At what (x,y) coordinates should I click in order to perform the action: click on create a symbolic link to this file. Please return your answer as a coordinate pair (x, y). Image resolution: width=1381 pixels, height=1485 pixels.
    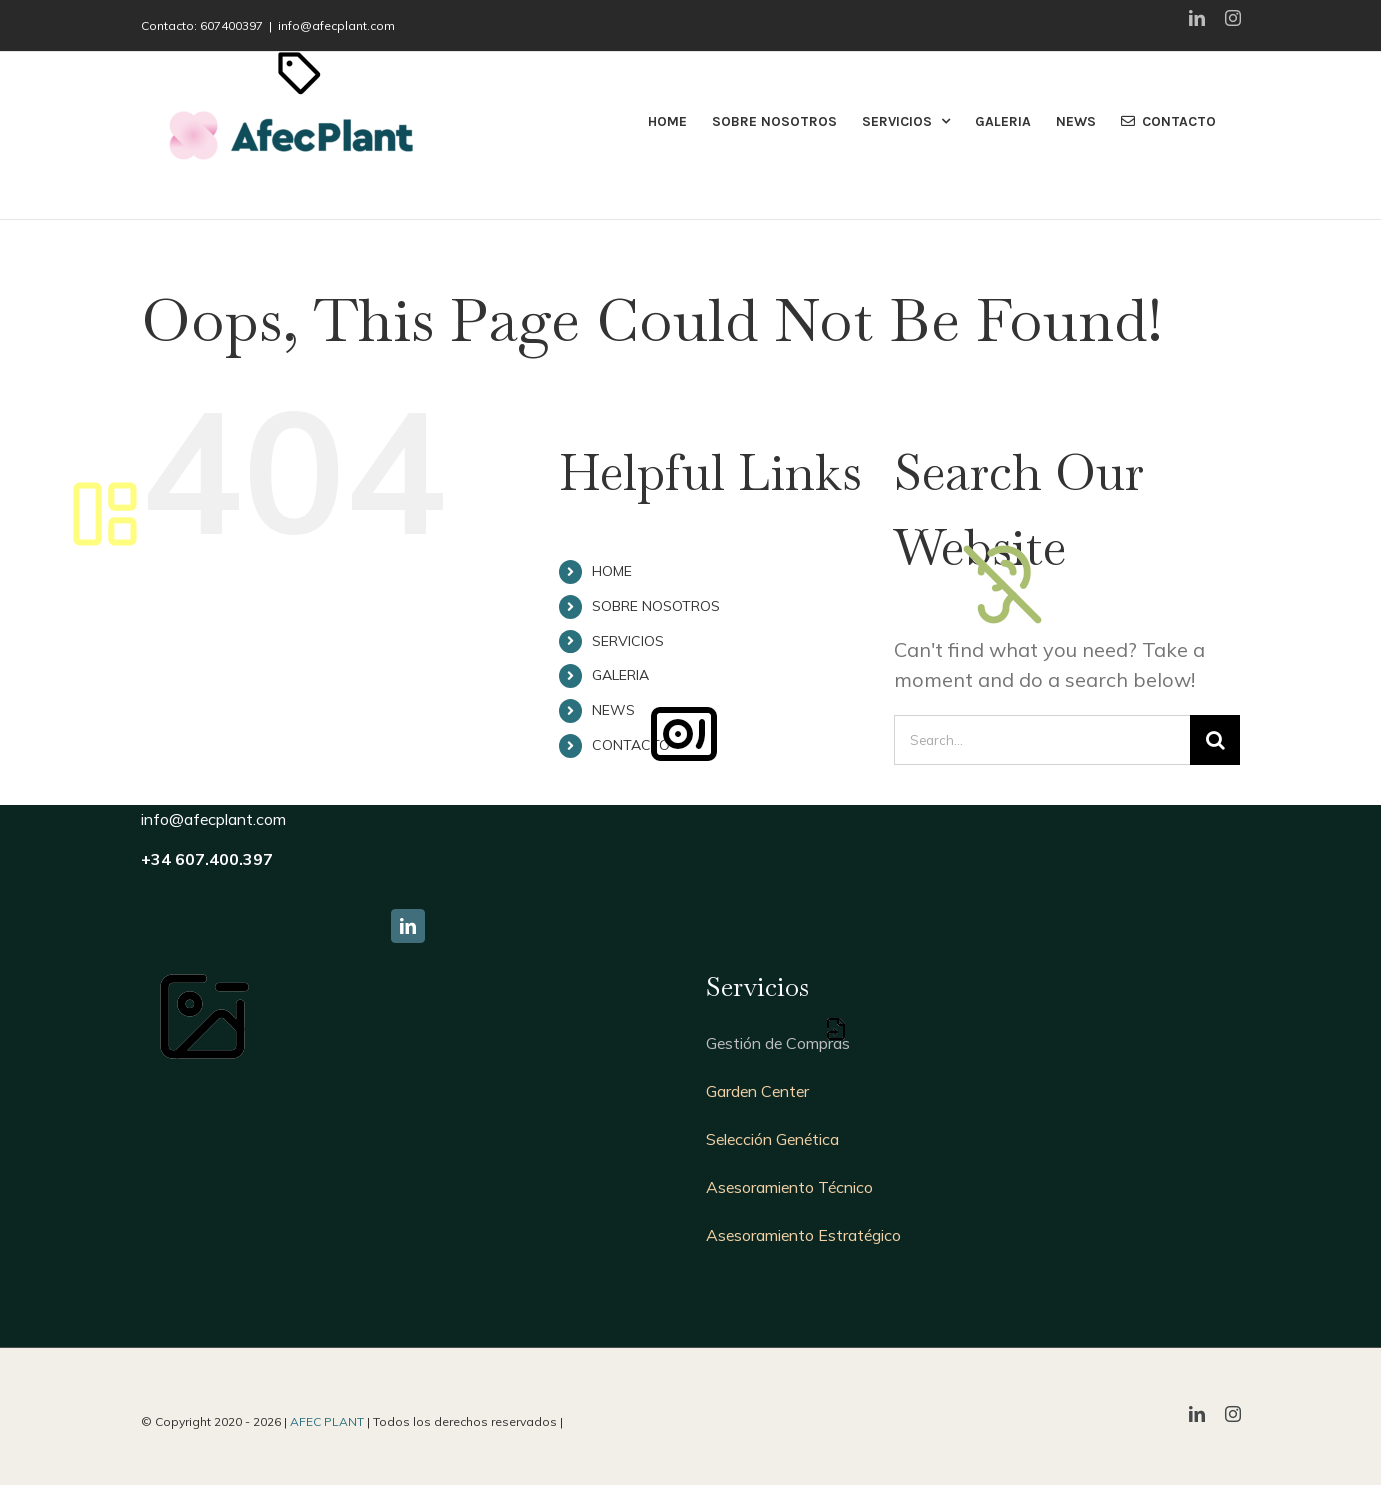
    Looking at the image, I should click on (836, 1029).